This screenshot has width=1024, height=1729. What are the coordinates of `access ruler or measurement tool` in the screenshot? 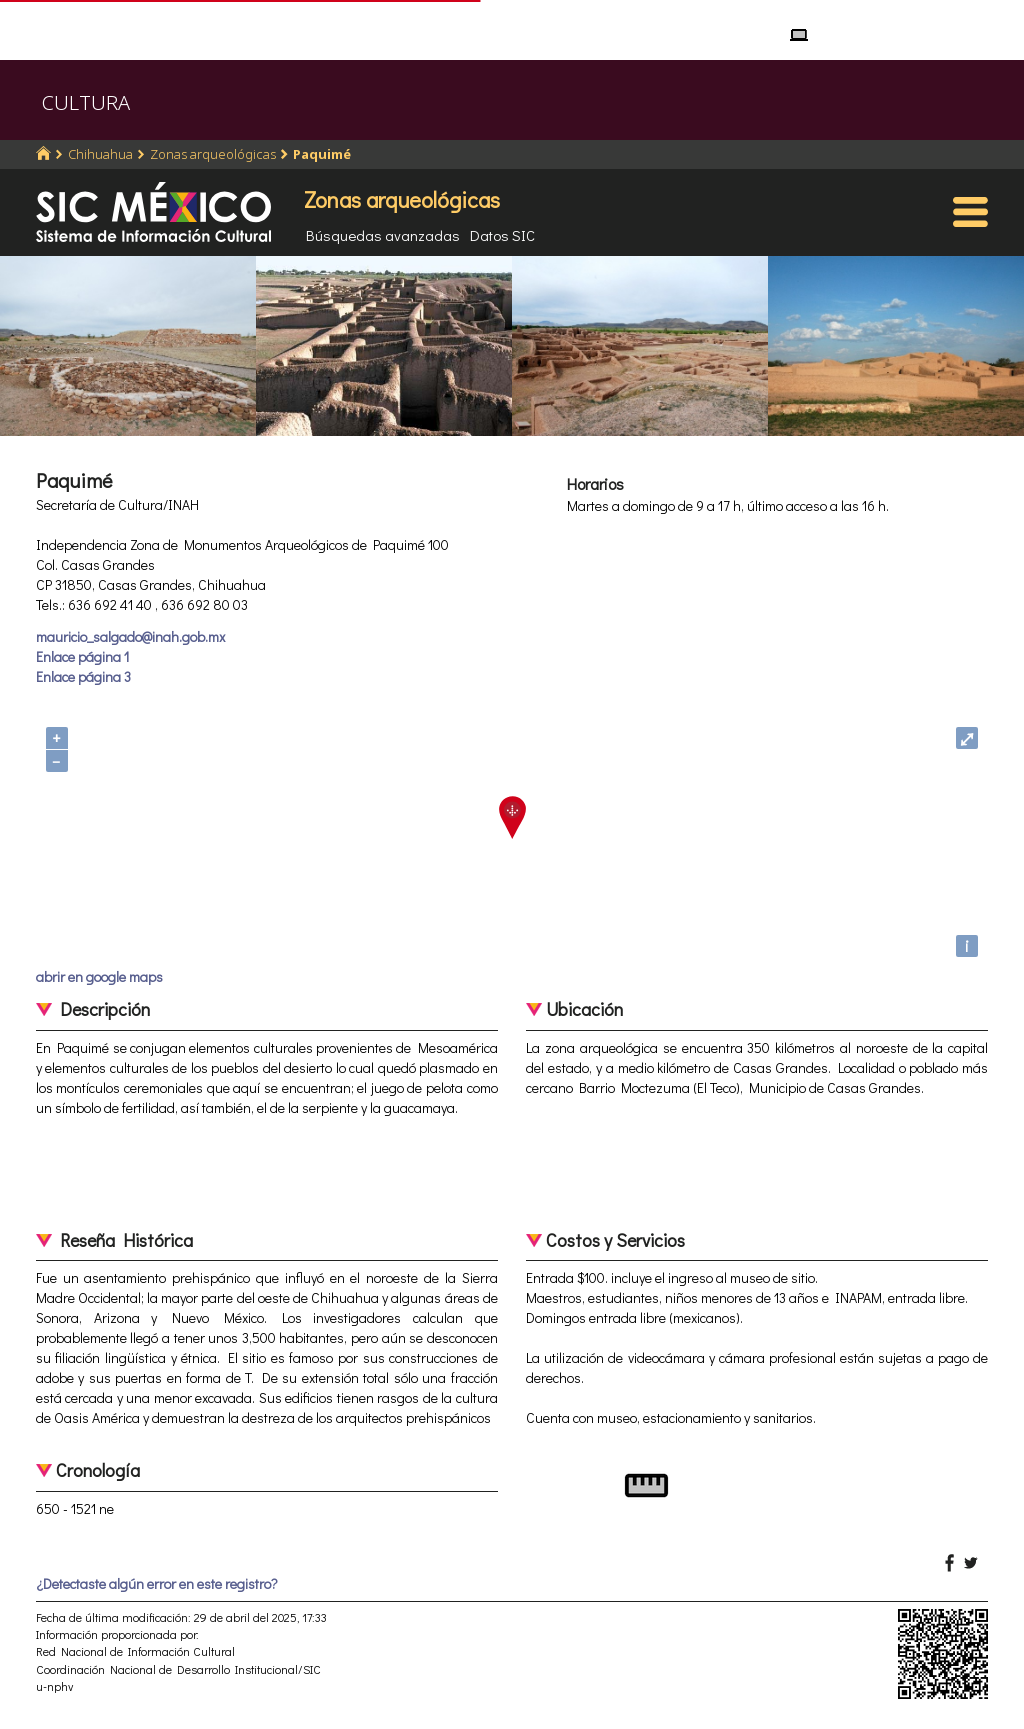 It's located at (646, 1485).